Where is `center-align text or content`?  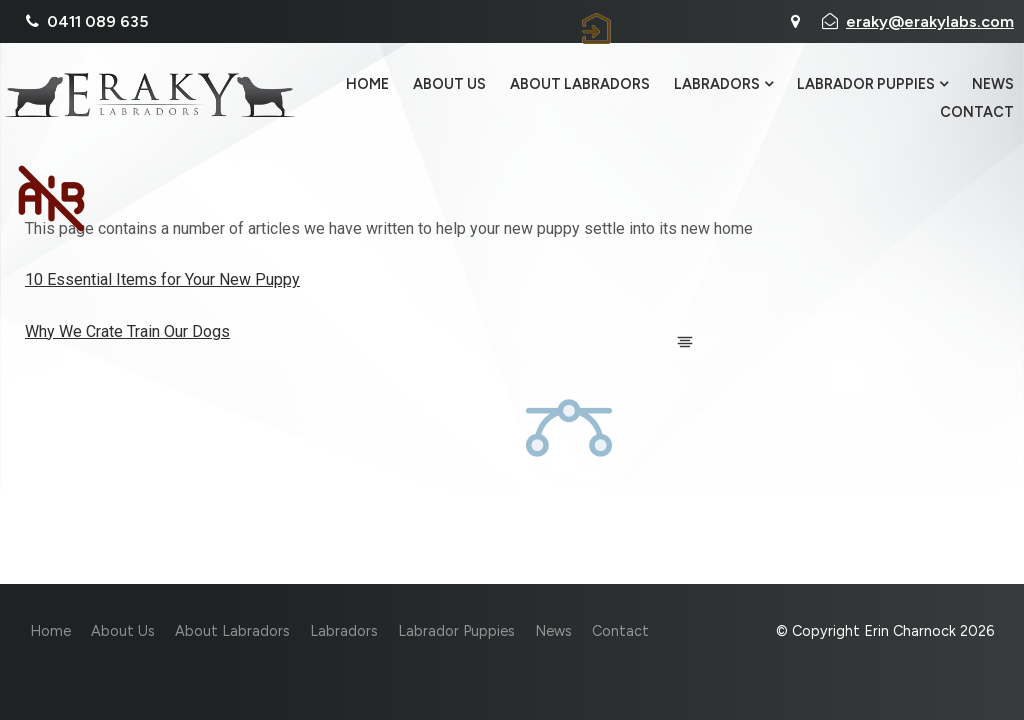 center-align text or content is located at coordinates (685, 342).